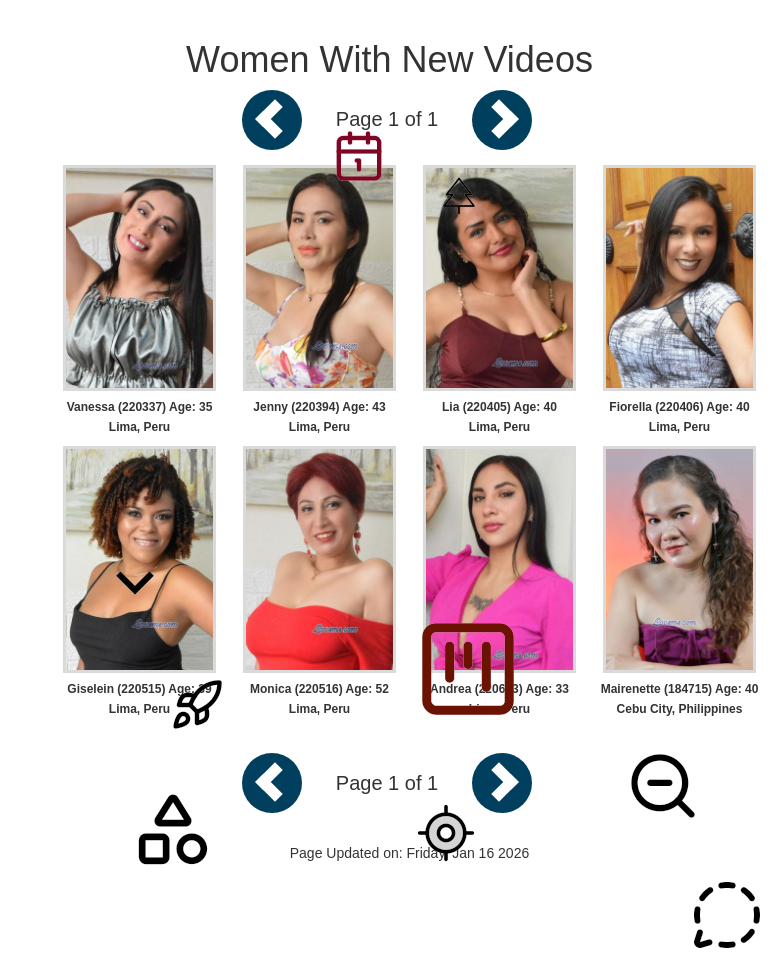 The image size is (779, 973). Describe the element at coordinates (135, 582) in the screenshot. I see `expand to show more content` at that location.